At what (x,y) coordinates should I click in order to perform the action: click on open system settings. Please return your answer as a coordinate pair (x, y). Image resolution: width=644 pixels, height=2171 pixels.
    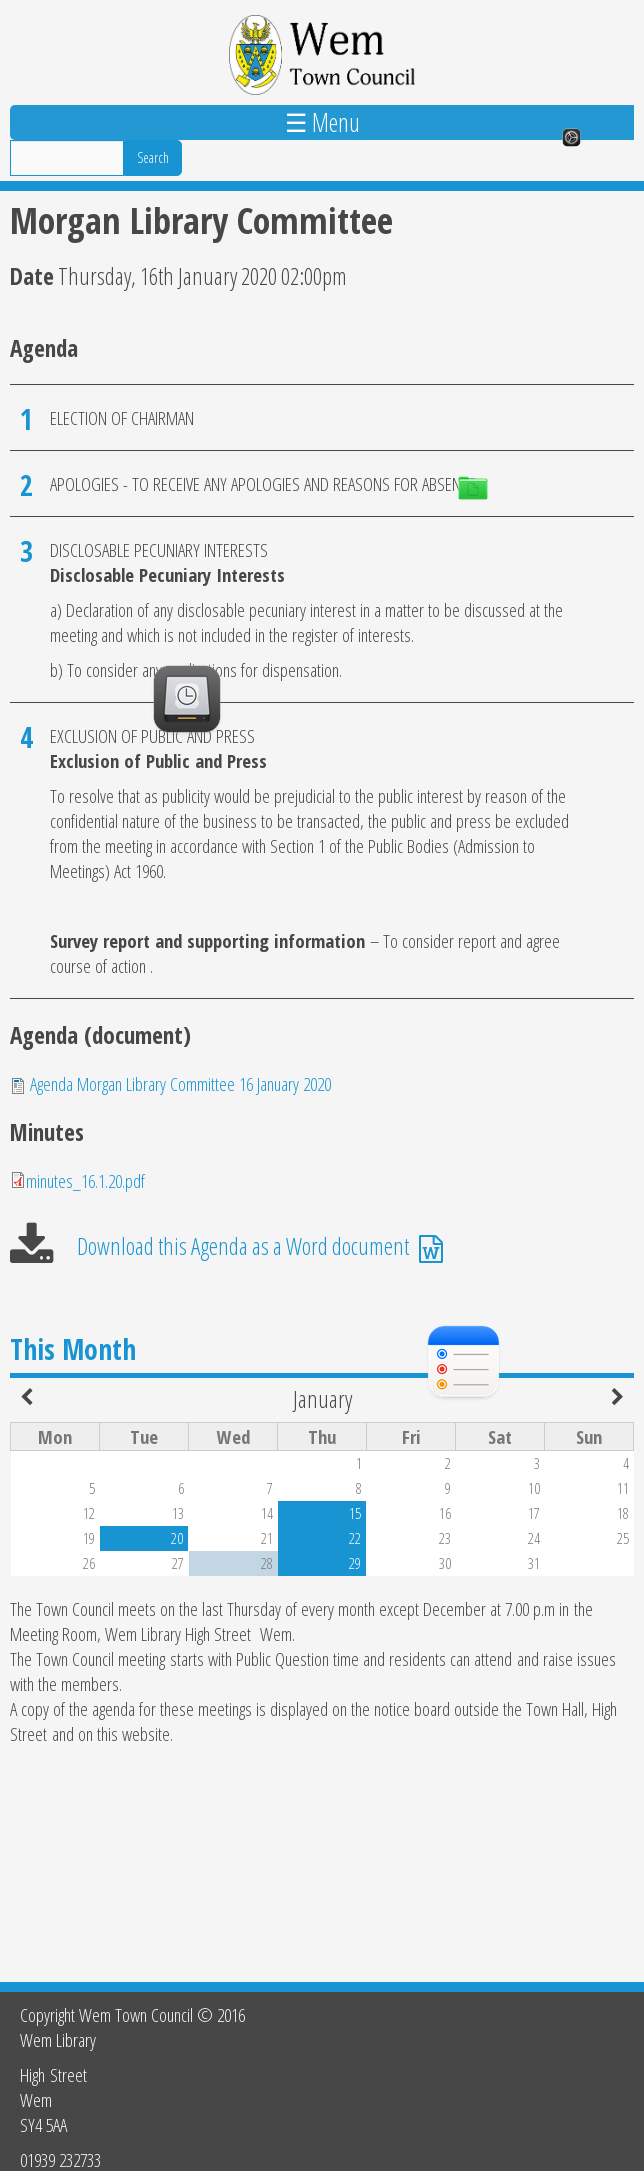
    Looking at the image, I should click on (571, 137).